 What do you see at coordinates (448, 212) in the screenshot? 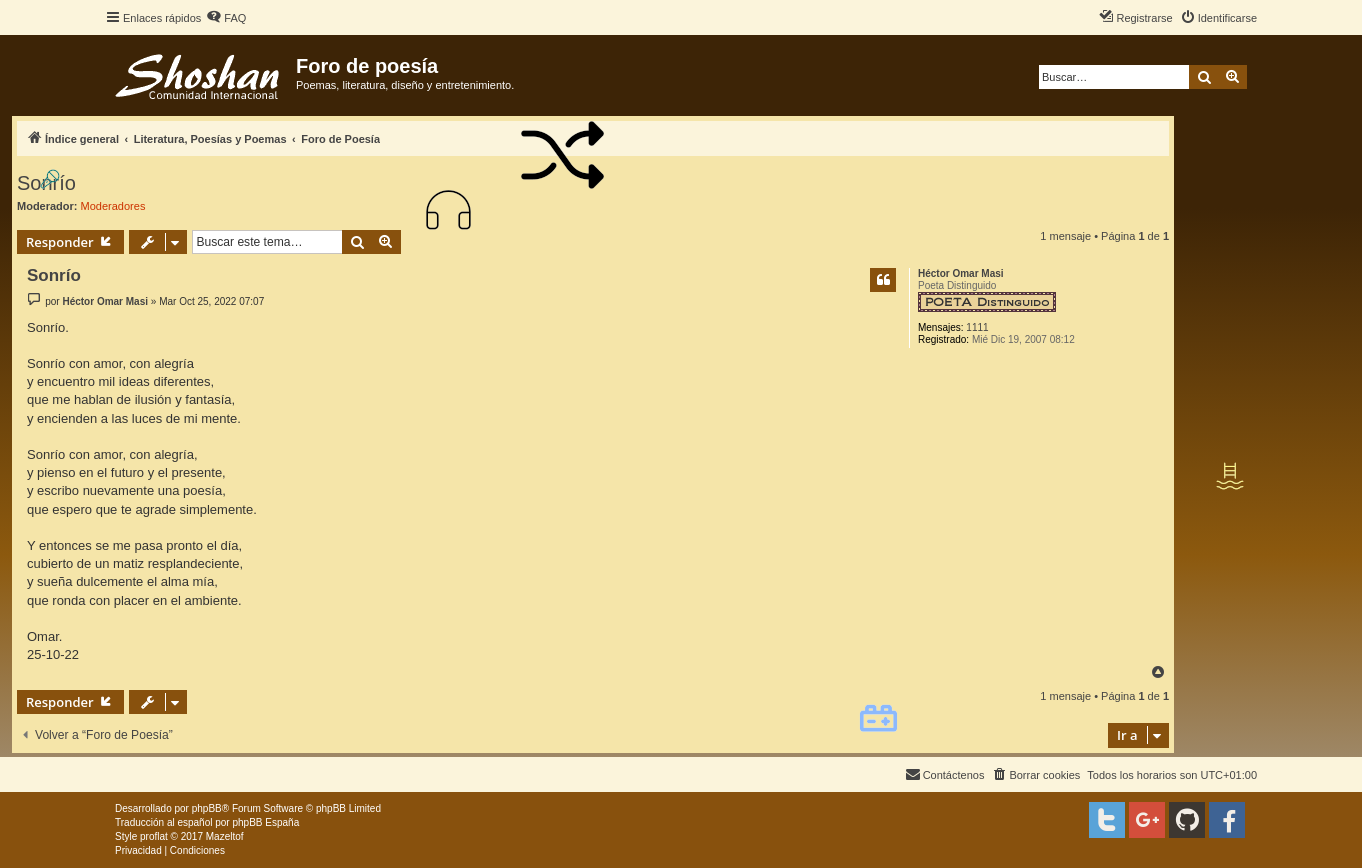
I see `listen to audio or music` at bounding box center [448, 212].